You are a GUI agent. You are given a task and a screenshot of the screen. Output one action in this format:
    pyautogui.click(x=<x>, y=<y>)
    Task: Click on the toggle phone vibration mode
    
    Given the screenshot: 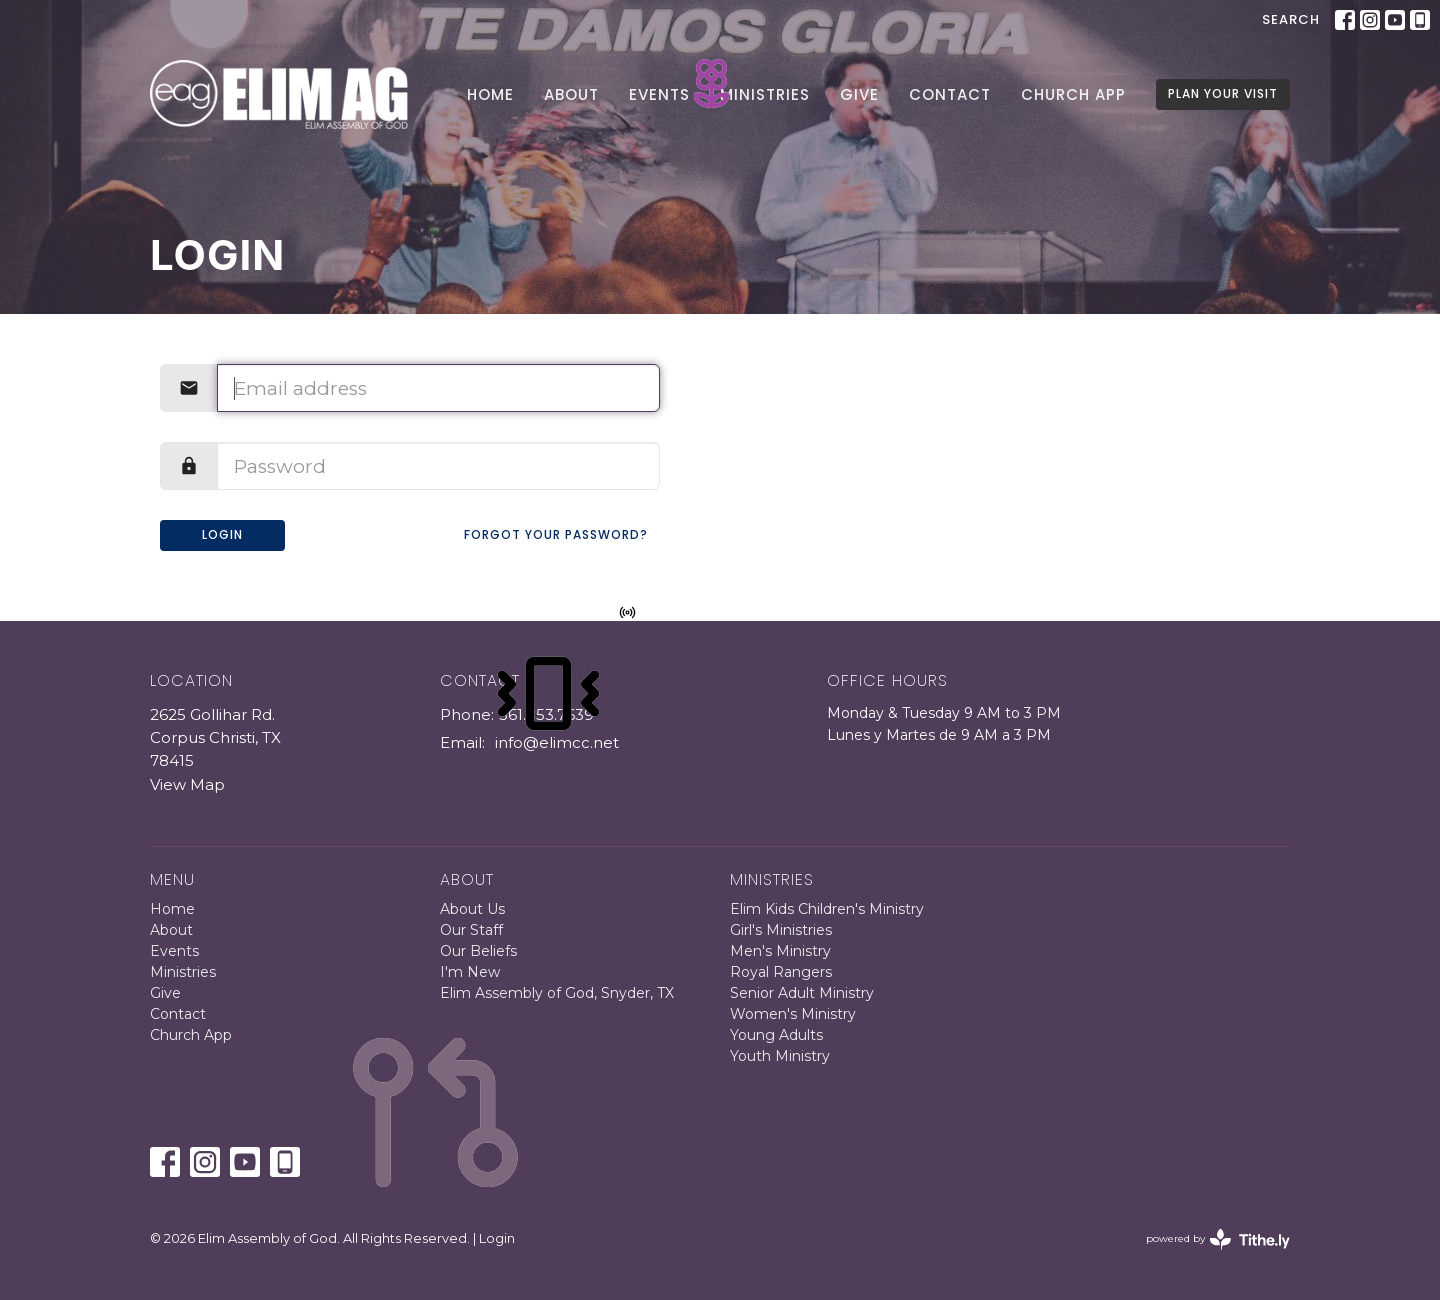 What is the action you would take?
    pyautogui.click(x=548, y=693)
    